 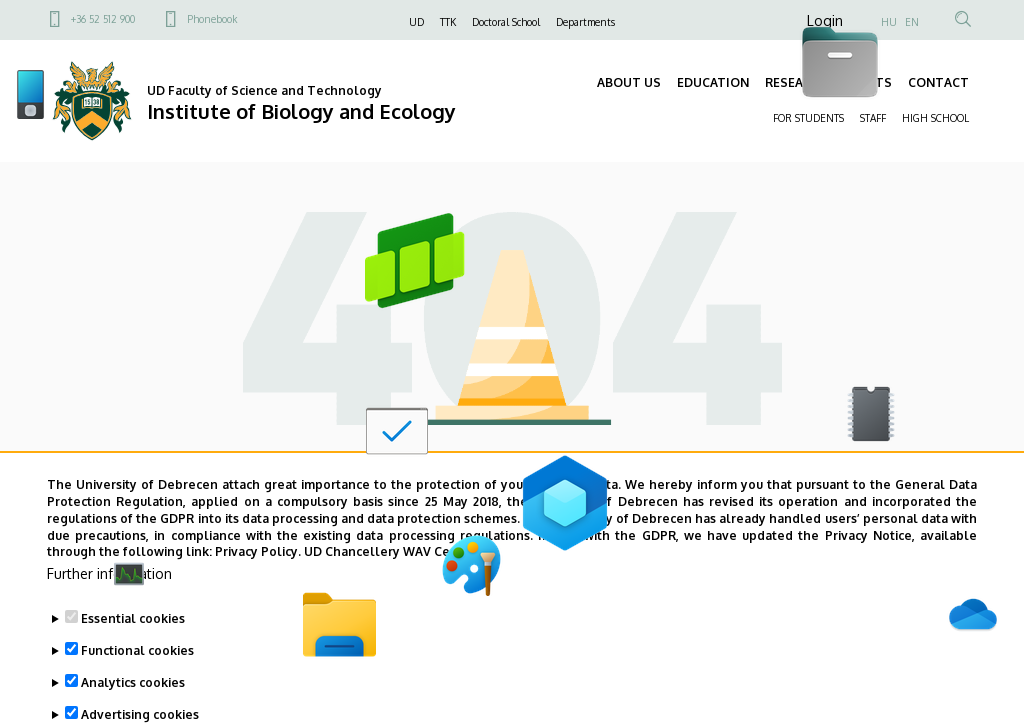 What do you see at coordinates (840, 62) in the screenshot?
I see `open the file manager application` at bounding box center [840, 62].